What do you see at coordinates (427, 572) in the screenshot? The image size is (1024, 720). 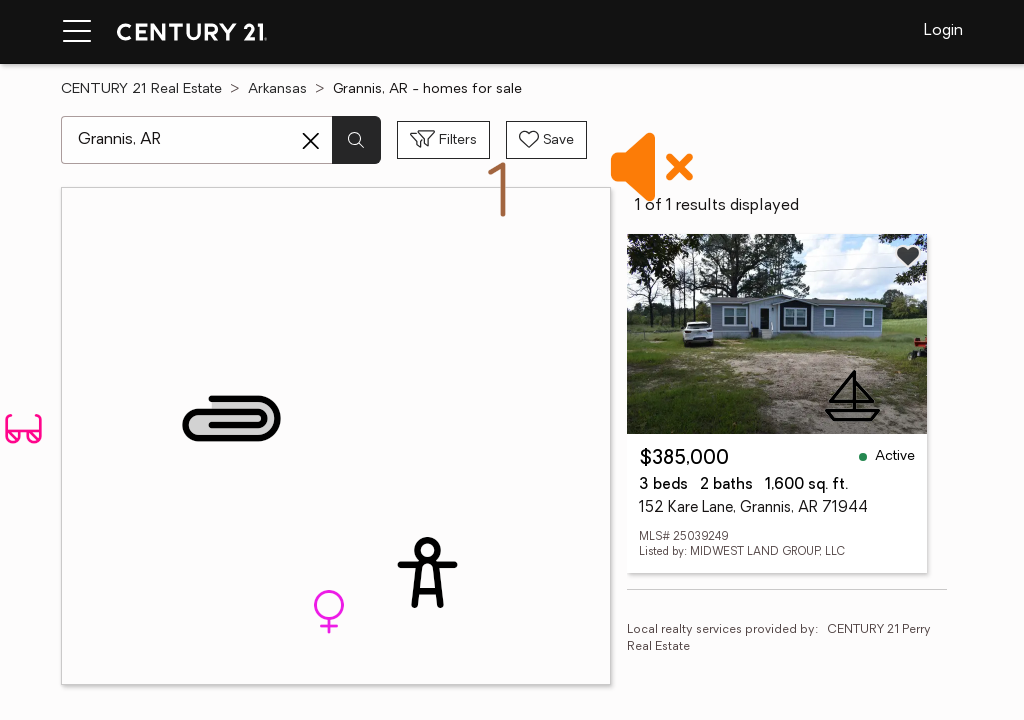 I see `access accessibility settings` at bounding box center [427, 572].